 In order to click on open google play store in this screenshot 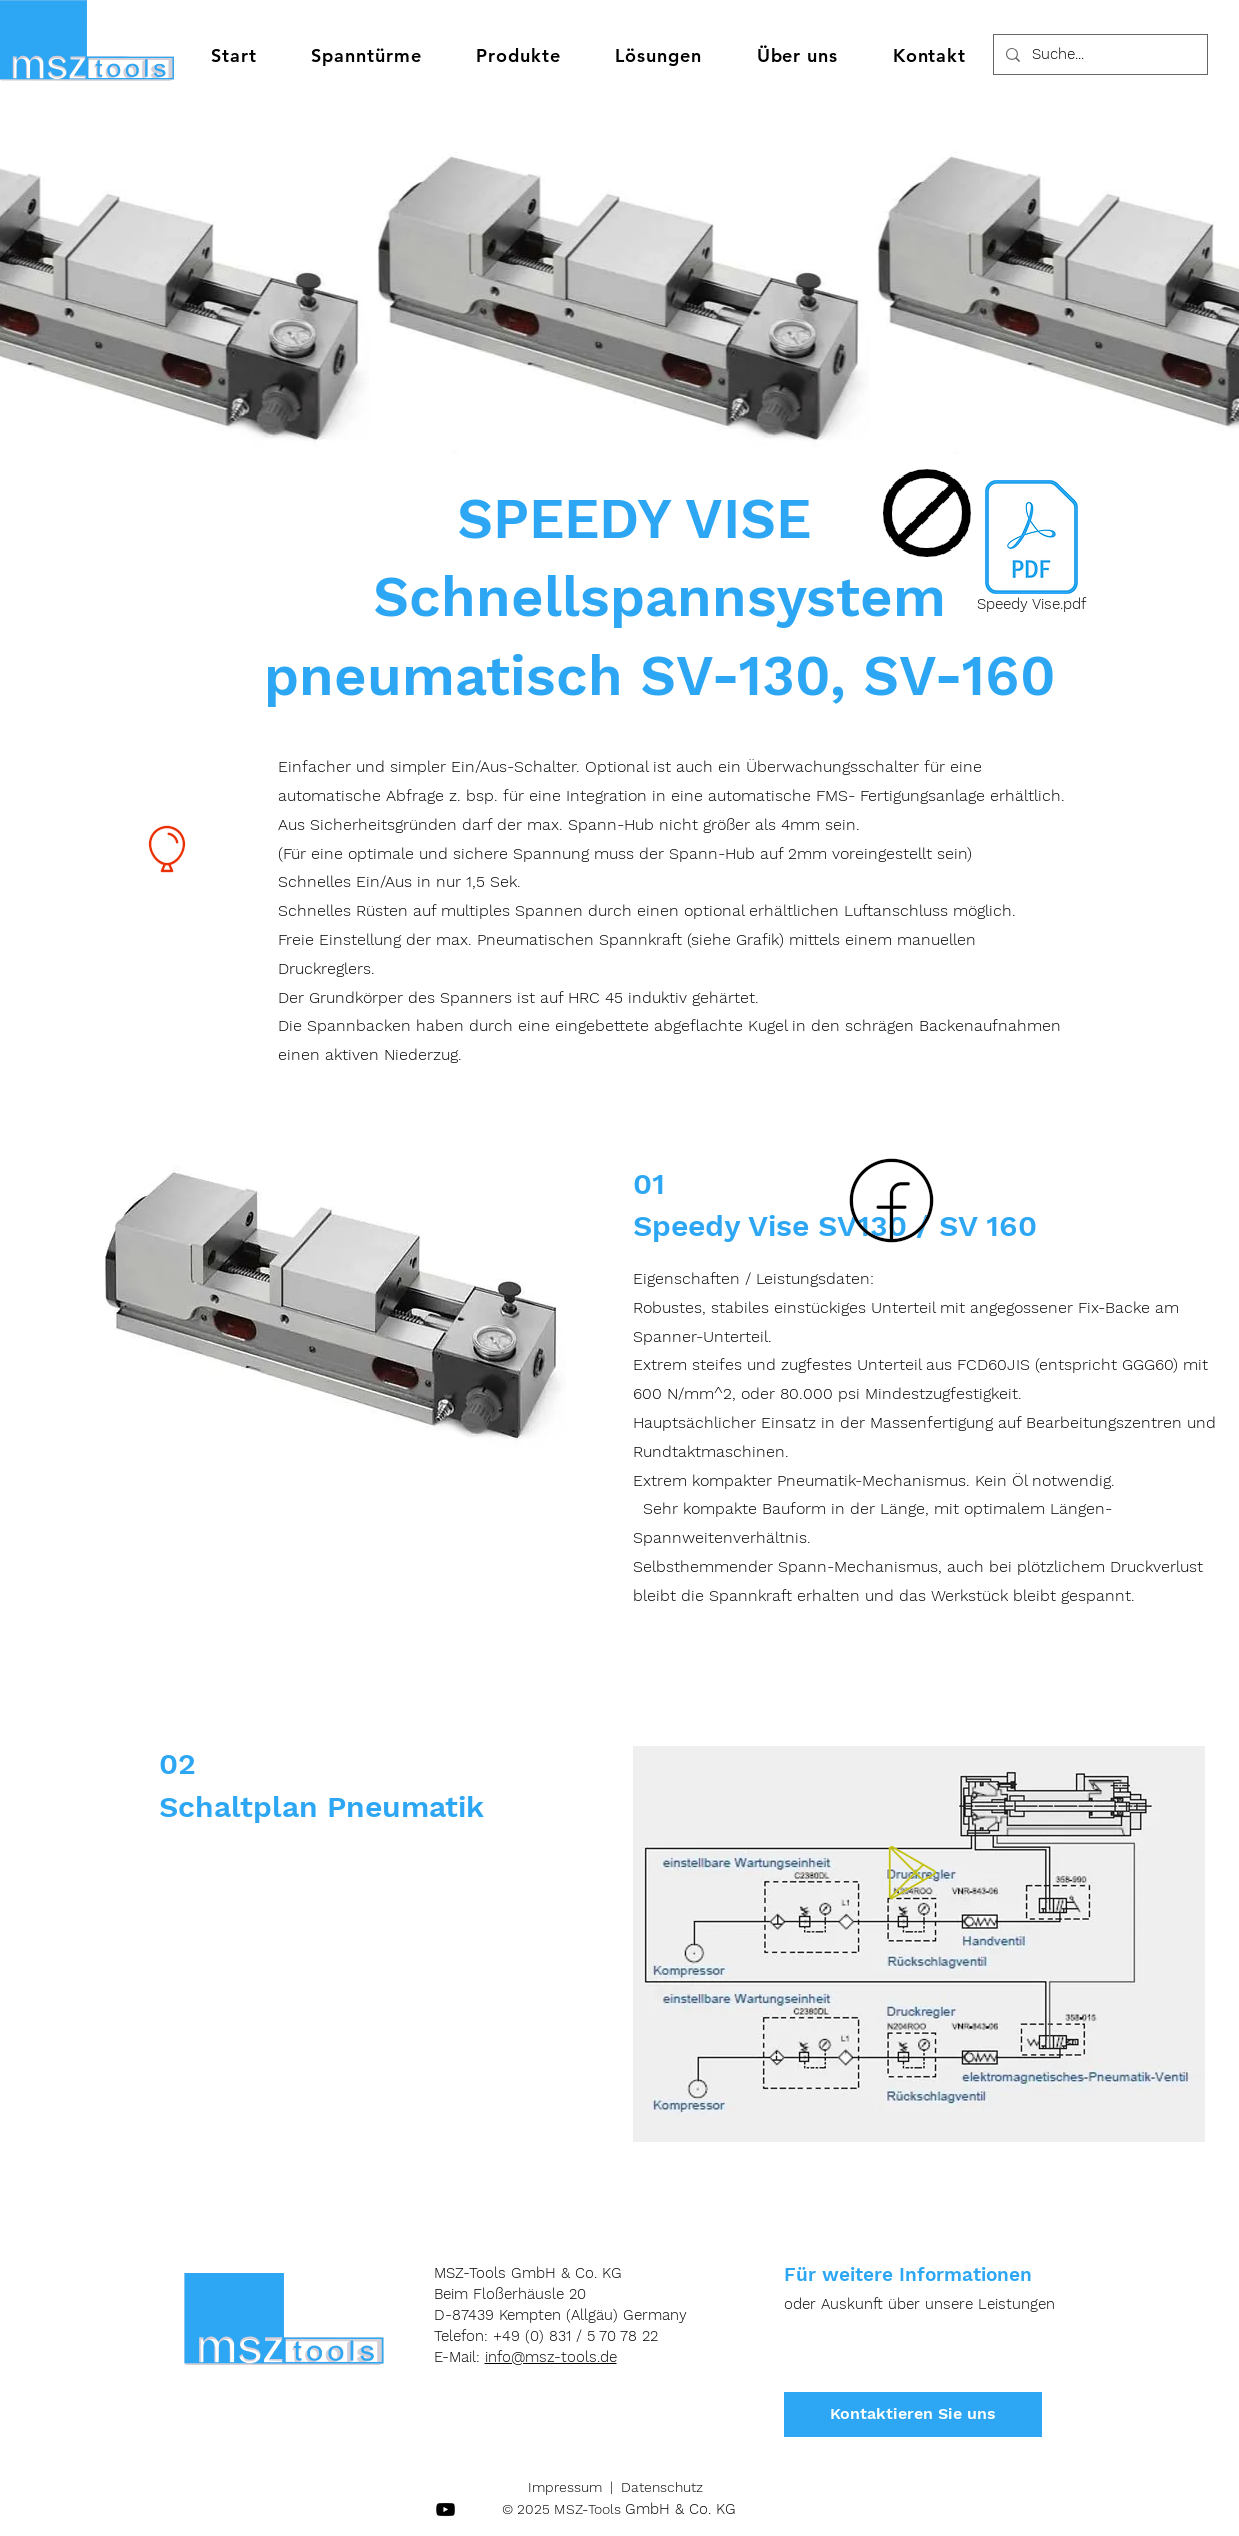, I will do `click(907, 1872)`.